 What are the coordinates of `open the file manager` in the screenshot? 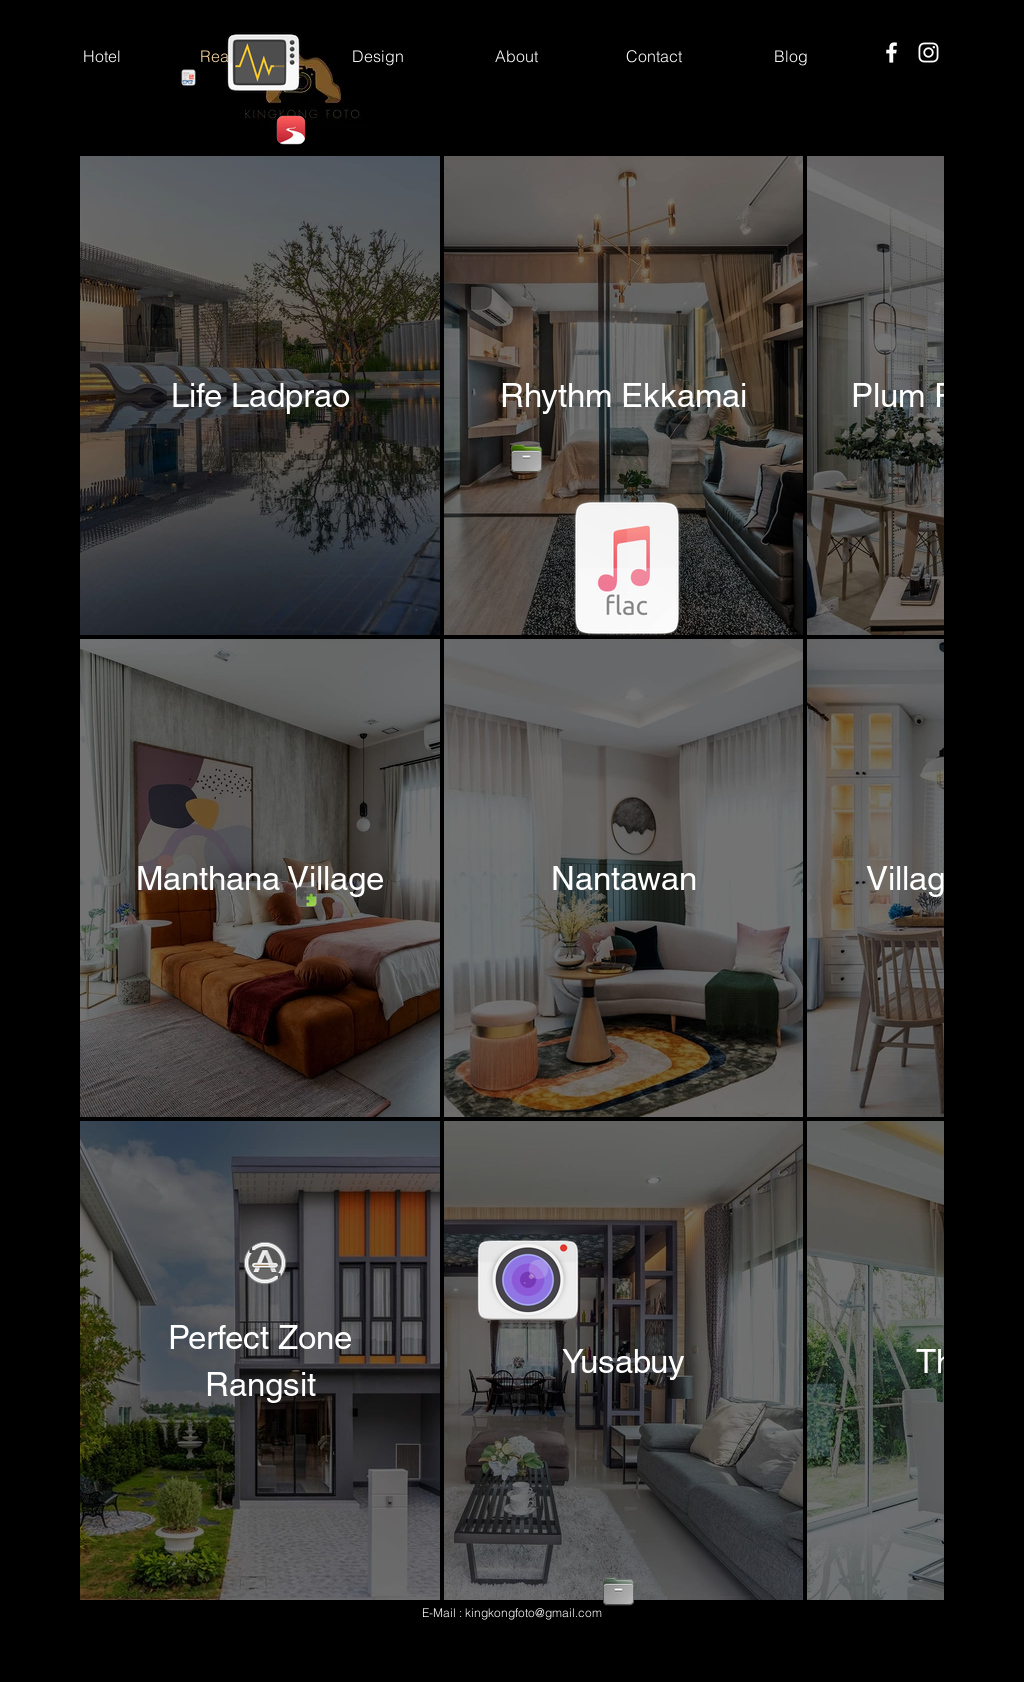 It's located at (618, 1590).